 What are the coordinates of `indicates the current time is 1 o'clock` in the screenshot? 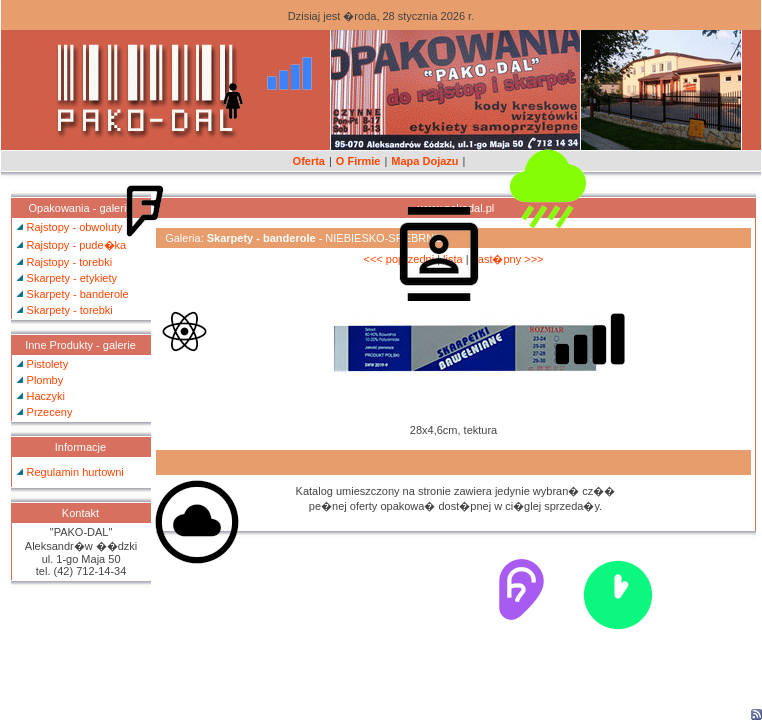 It's located at (618, 595).